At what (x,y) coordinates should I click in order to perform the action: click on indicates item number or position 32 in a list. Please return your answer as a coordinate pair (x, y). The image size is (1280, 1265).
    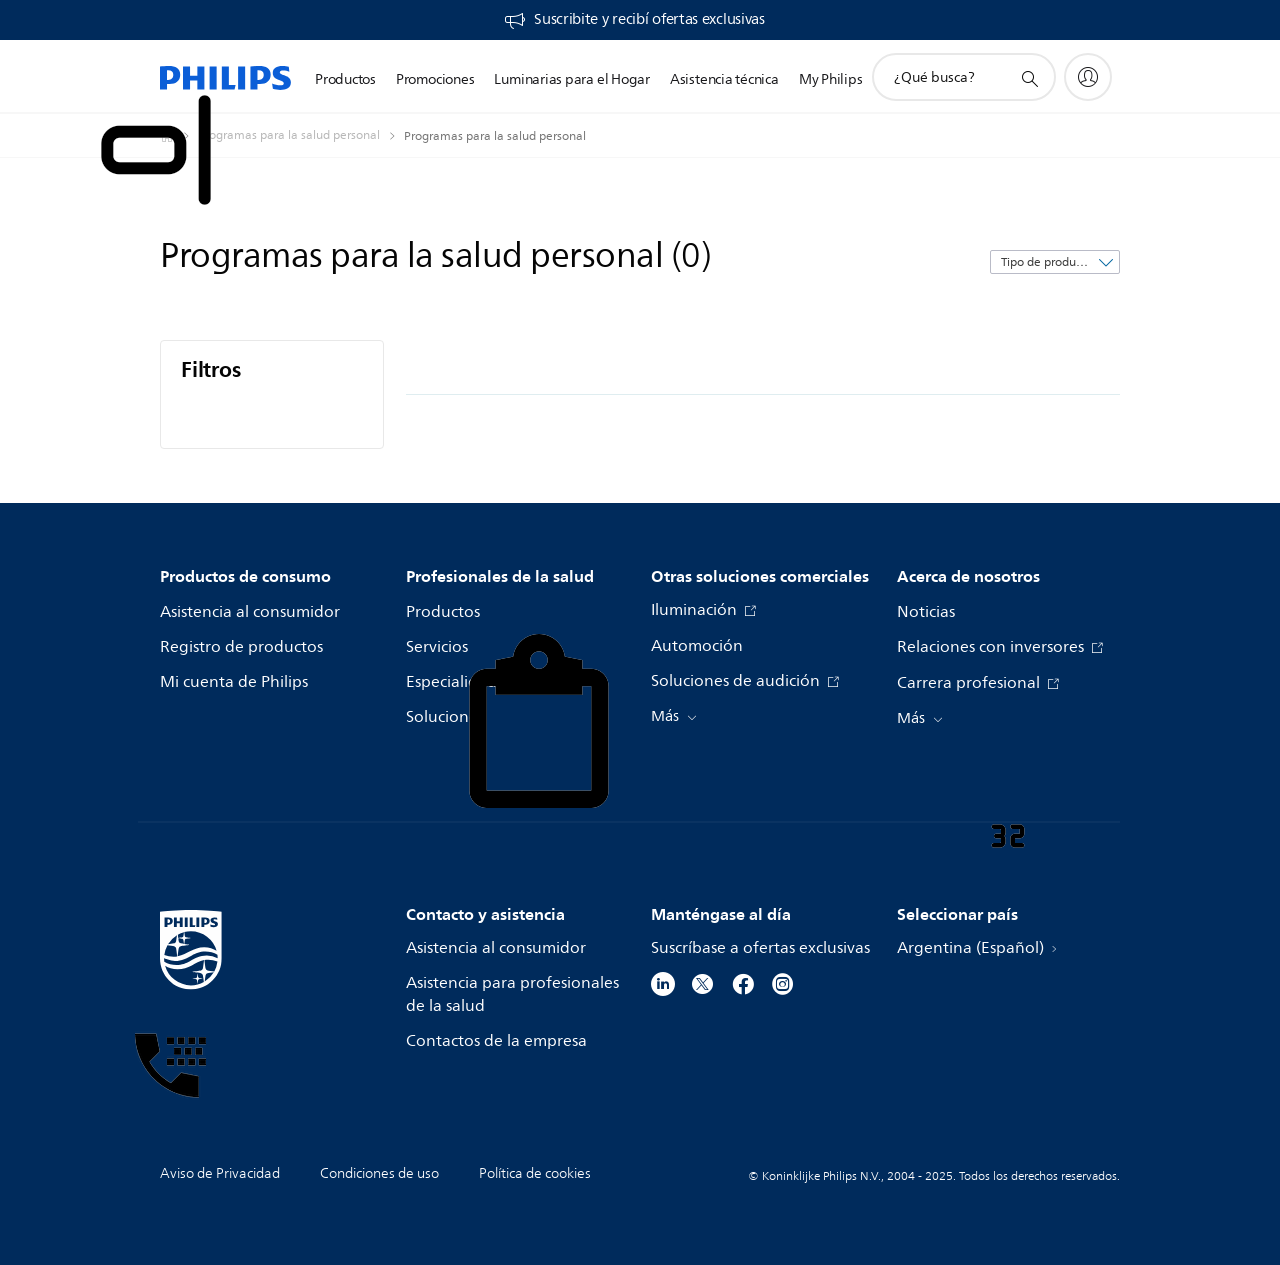
    Looking at the image, I should click on (1008, 836).